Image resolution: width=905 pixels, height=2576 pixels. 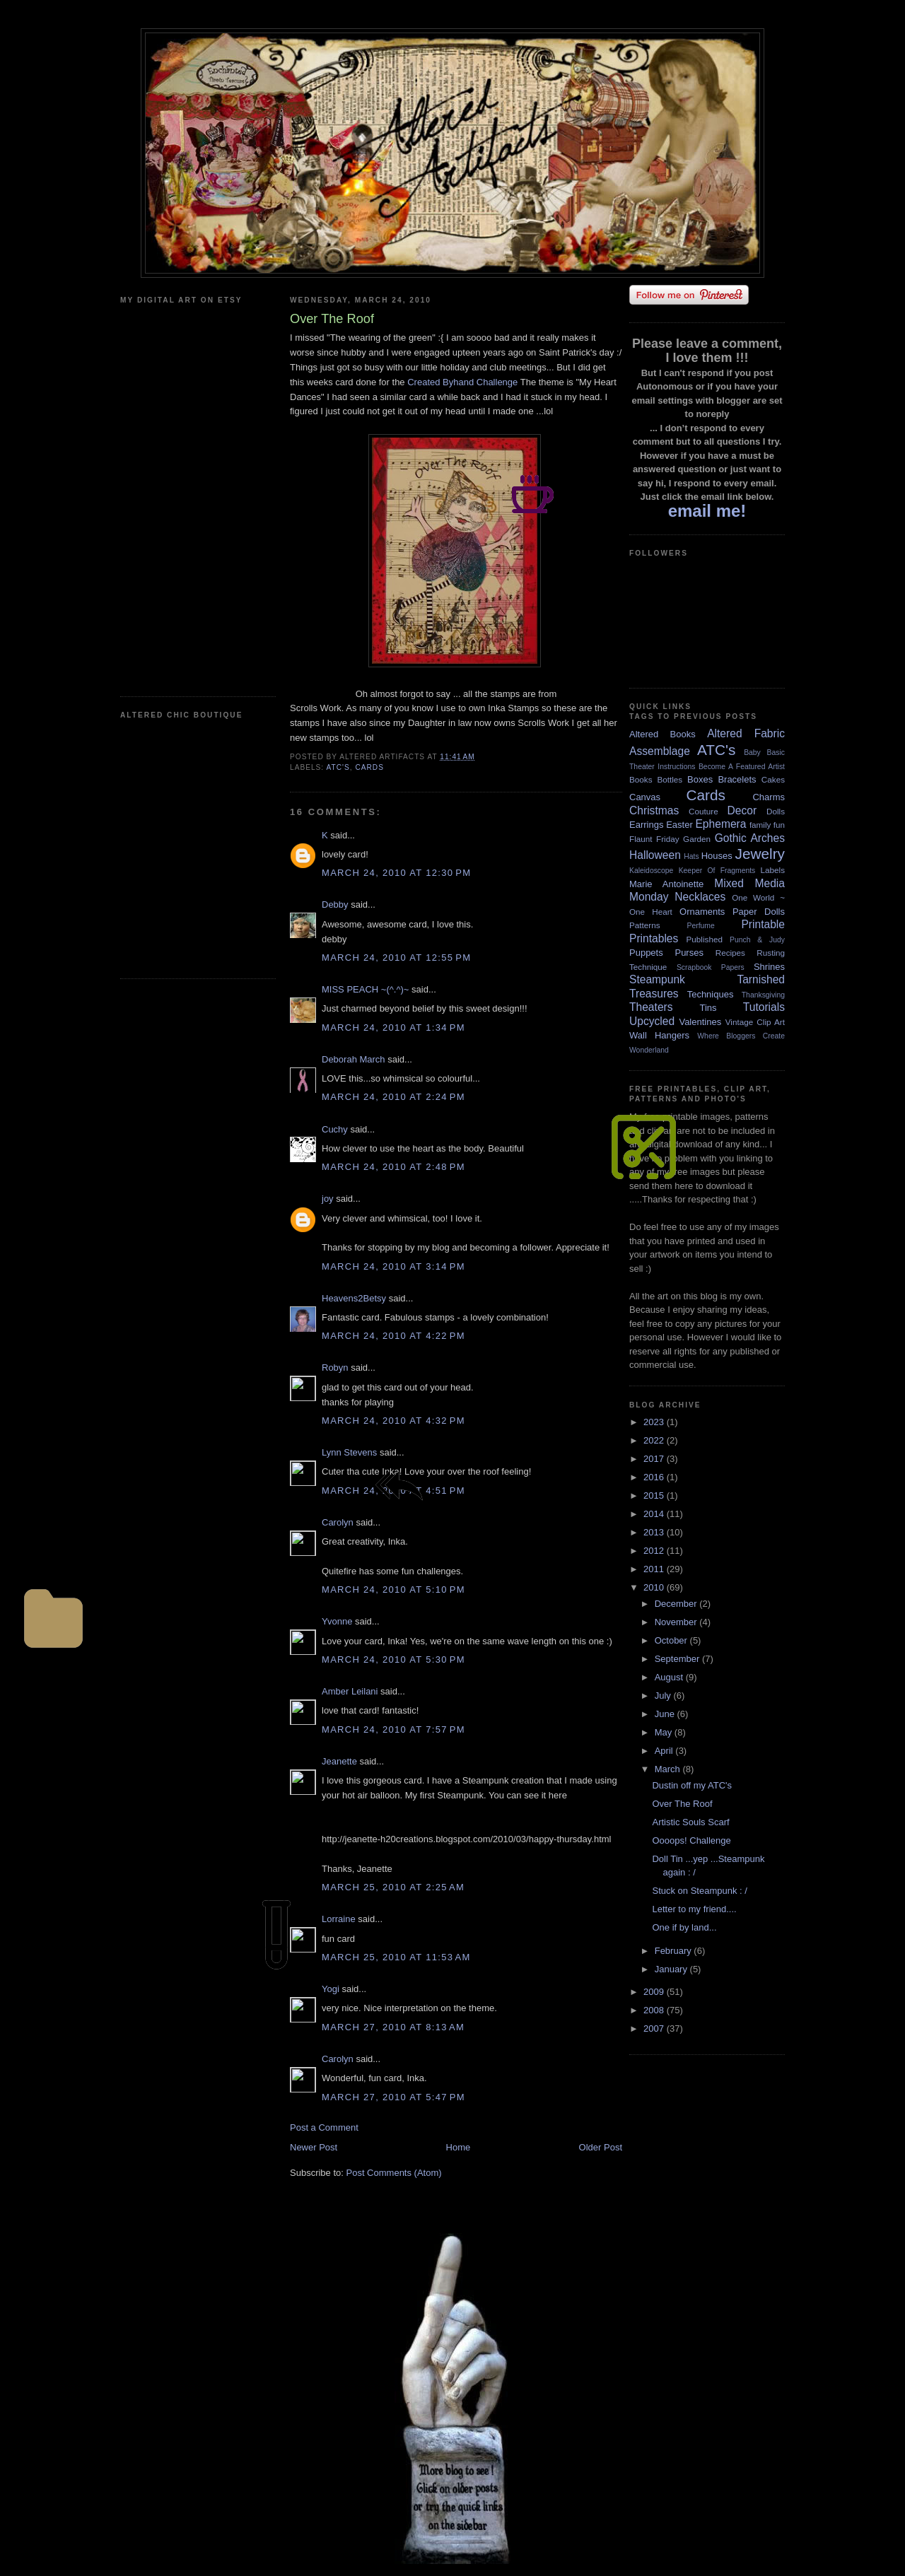 I want to click on cut or crop selection area, so click(x=643, y=1147).